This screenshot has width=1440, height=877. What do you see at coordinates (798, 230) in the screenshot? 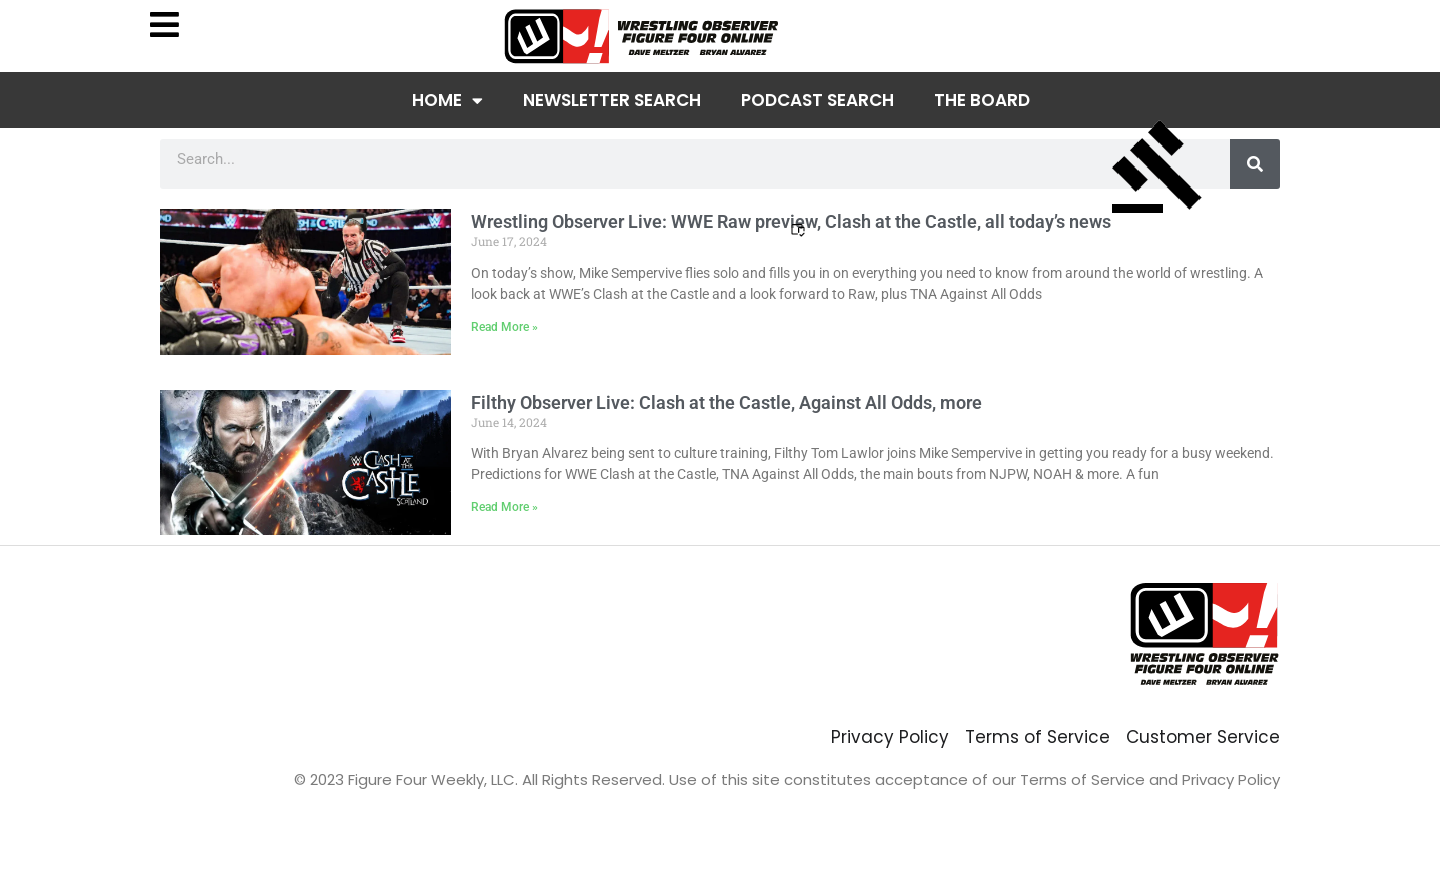
I see `devices successfully synced or connected` at bounding box center [798, 230].